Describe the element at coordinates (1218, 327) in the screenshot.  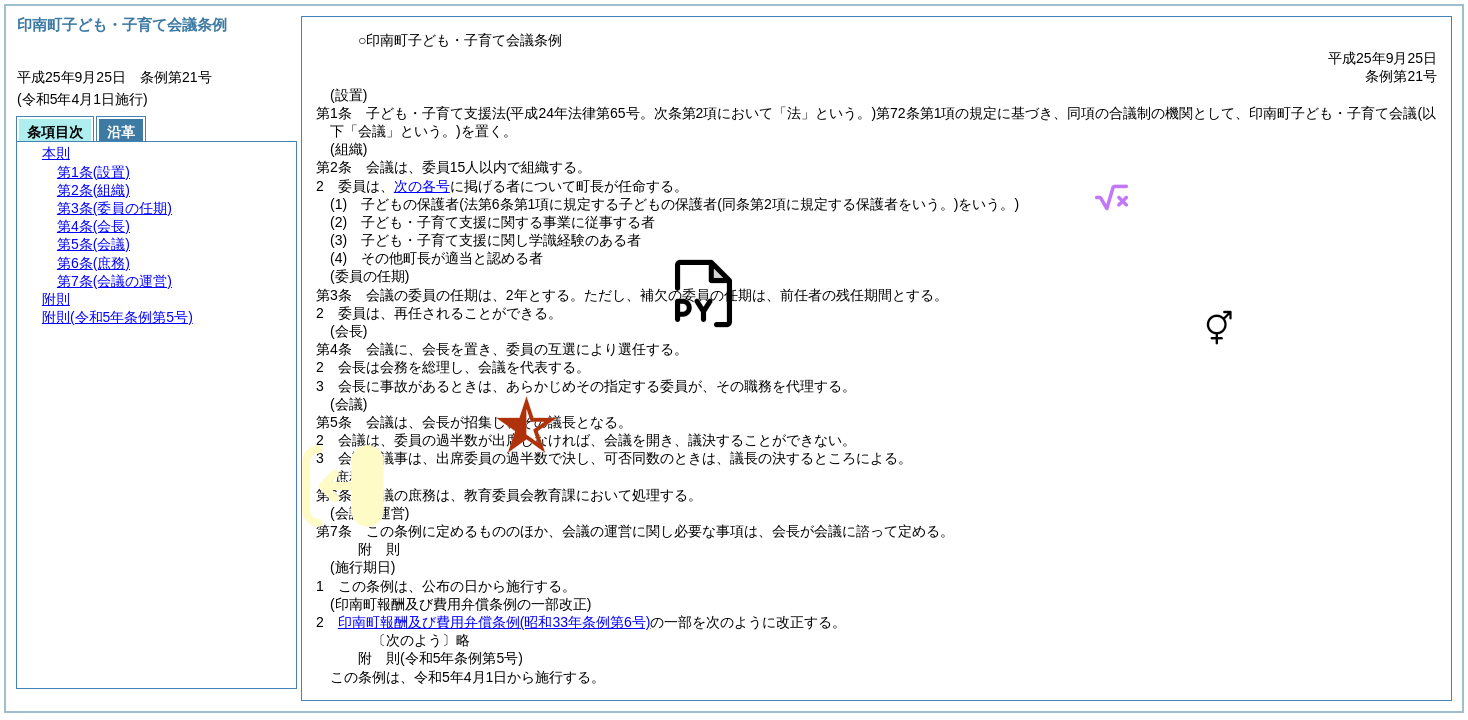
I see `select intersex gender identity` at that location.